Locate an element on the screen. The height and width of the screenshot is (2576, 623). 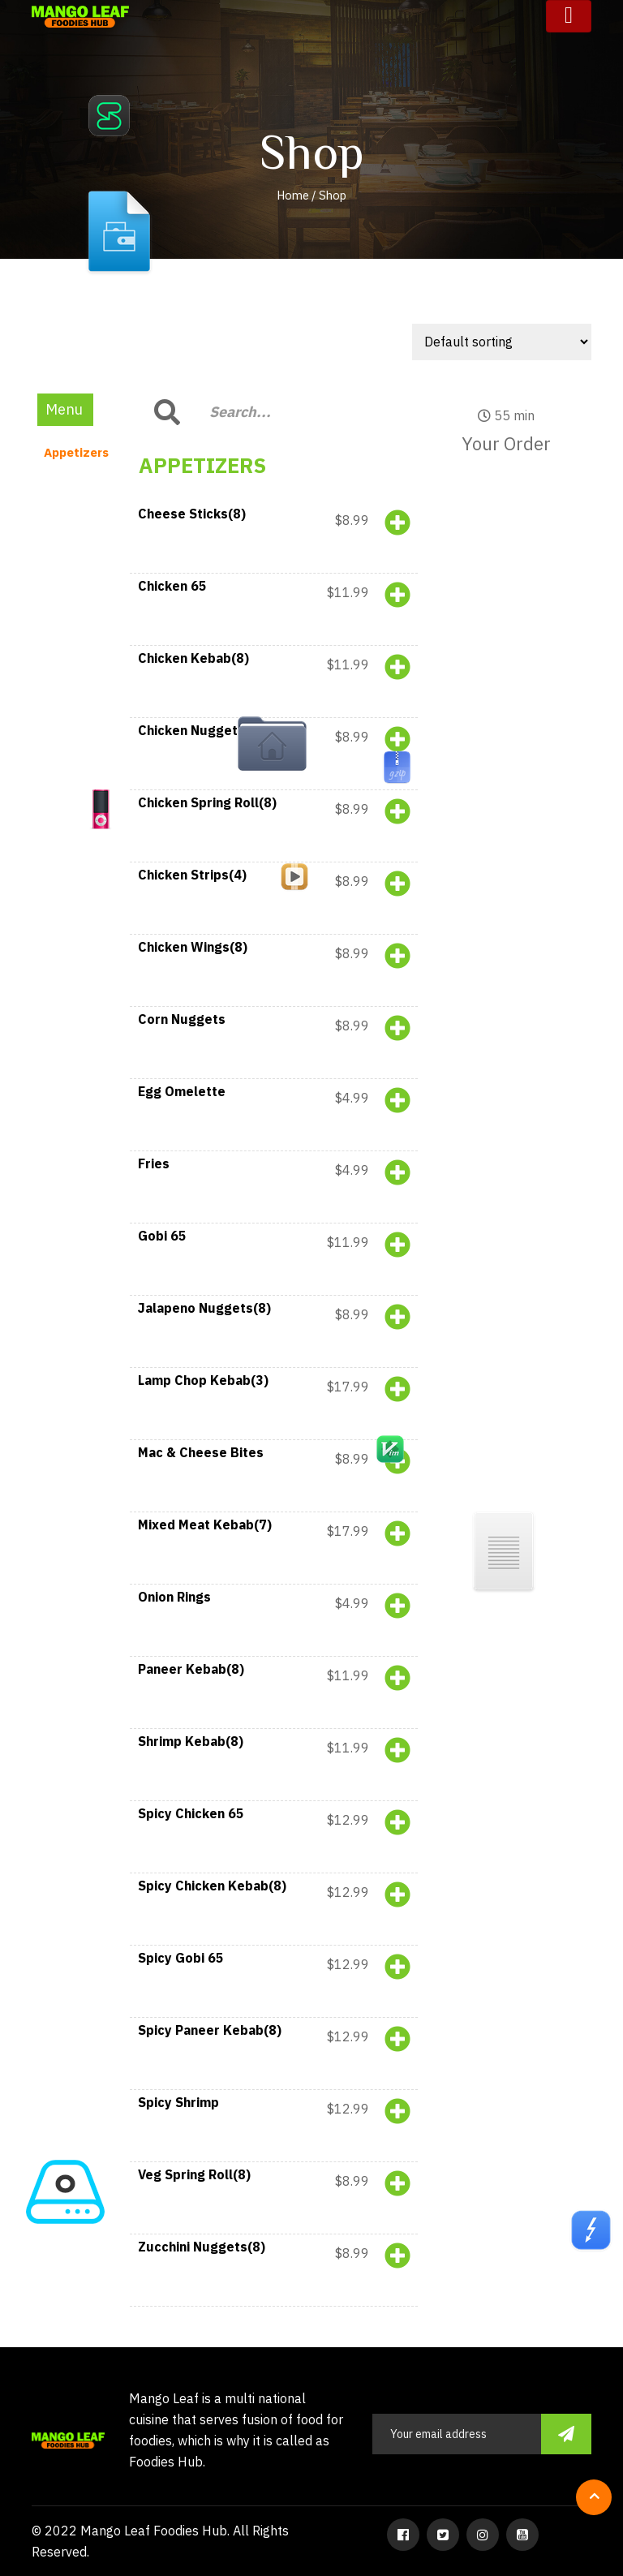
open your home folder is located at coordinates (272, 743).